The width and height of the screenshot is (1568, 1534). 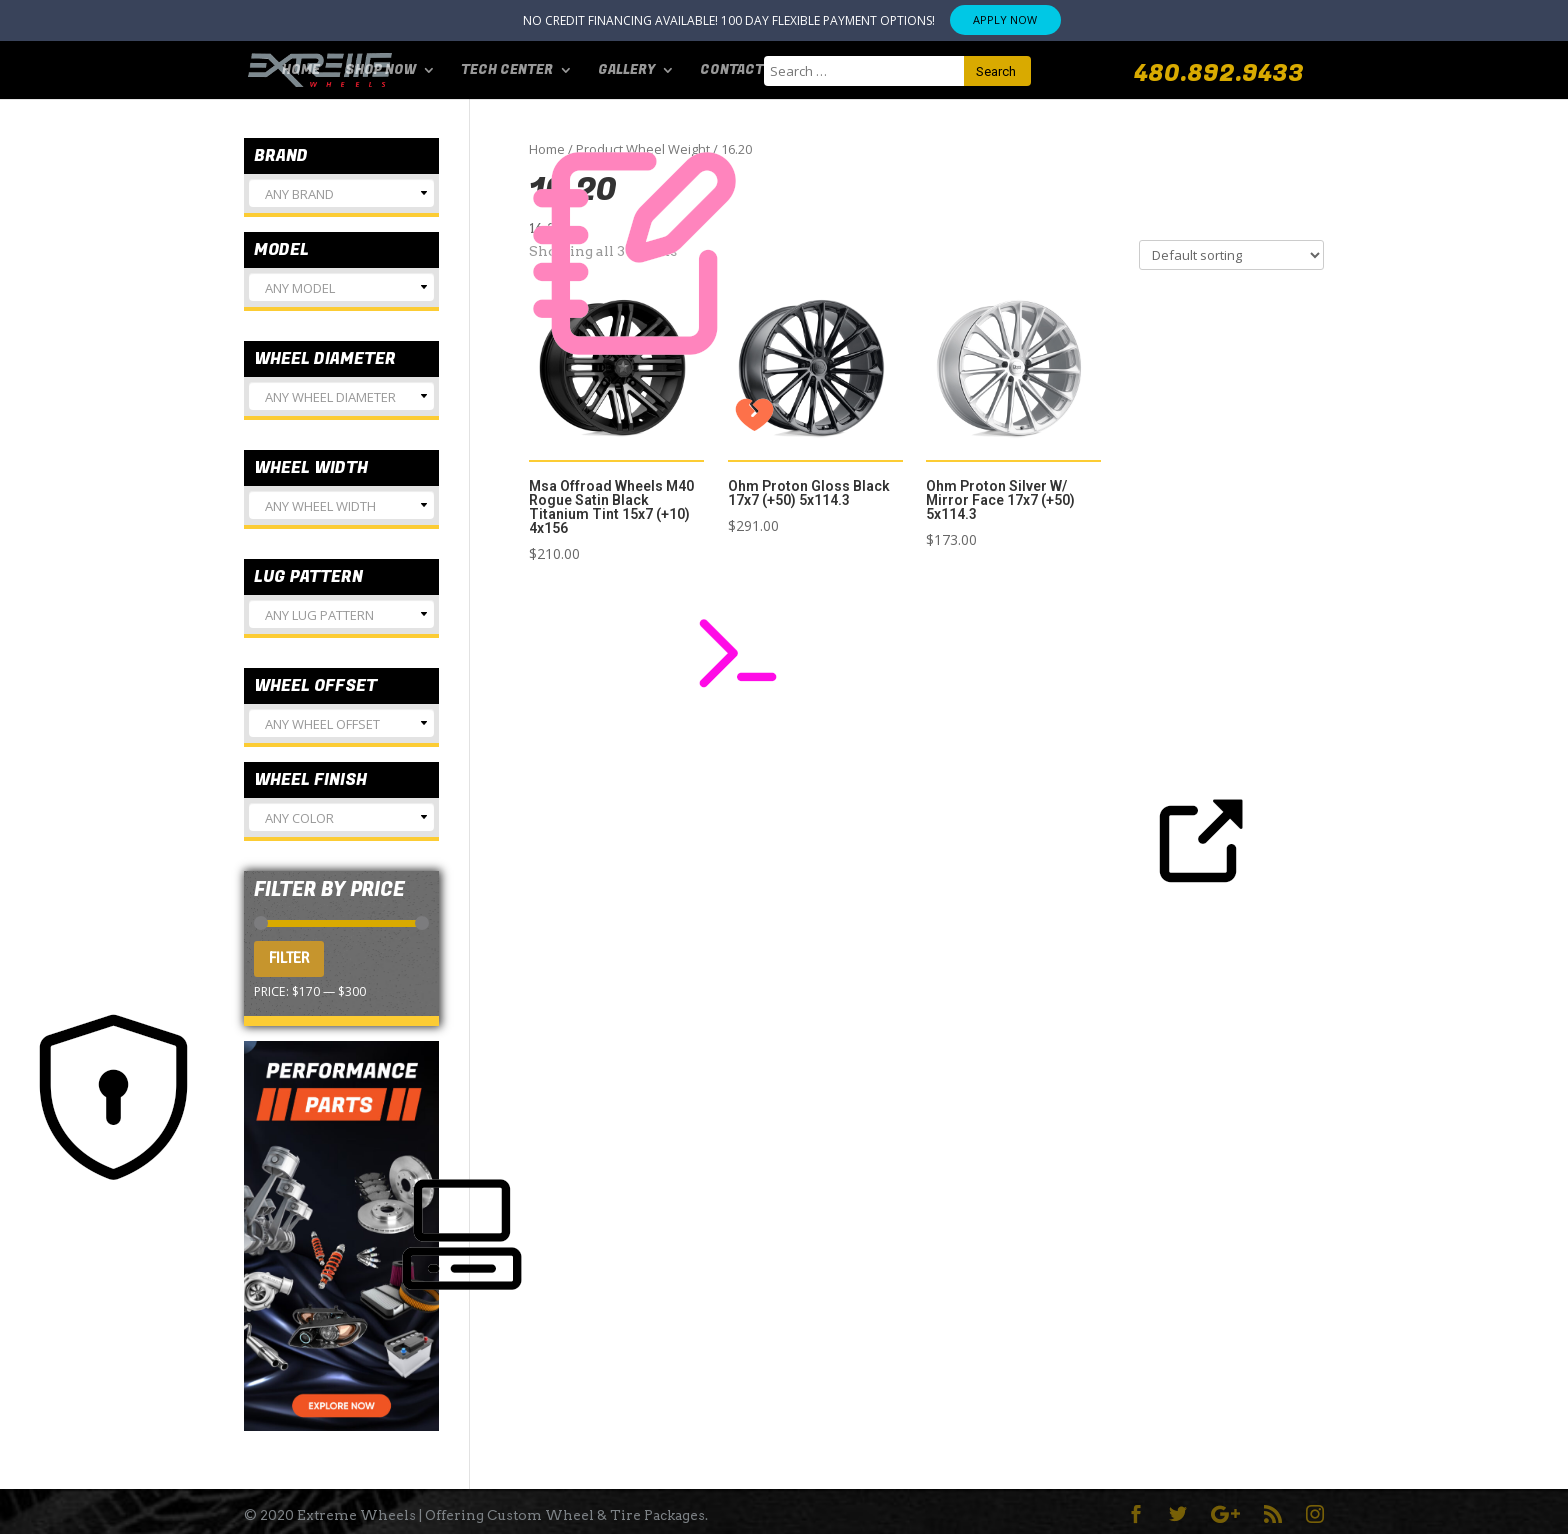 I want to click on open command palette, so click(x=737, y=653).